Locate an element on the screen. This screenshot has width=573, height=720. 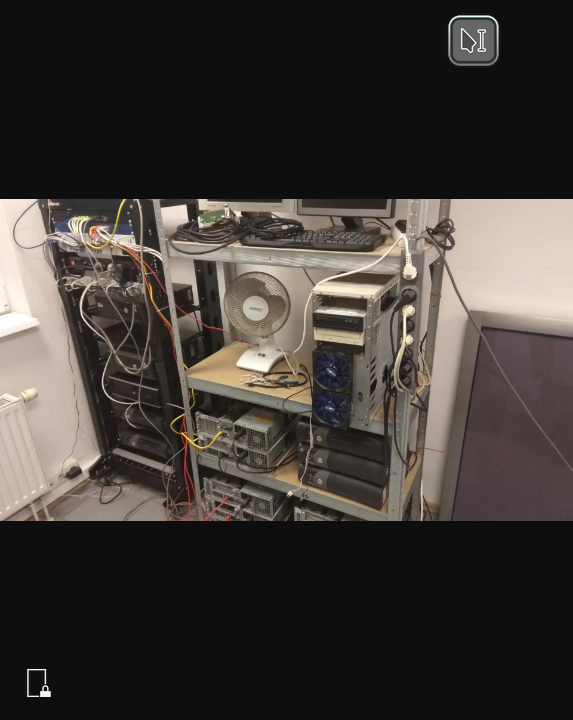
open cursor and pointer preferences is located at coordinates (473, 40).